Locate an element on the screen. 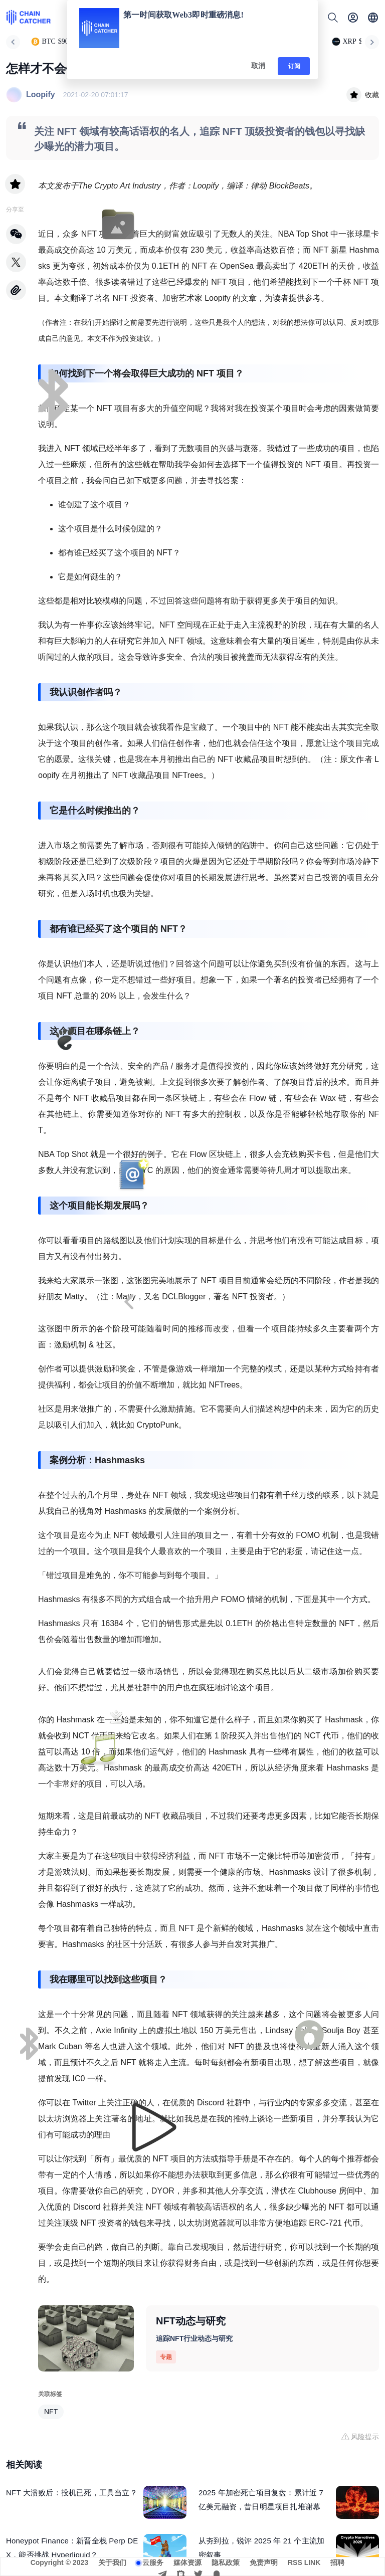 Image resolution: width=385 pixels, height=2576 pixels. indicates an audio file type is located at coordinates (98, 1749).